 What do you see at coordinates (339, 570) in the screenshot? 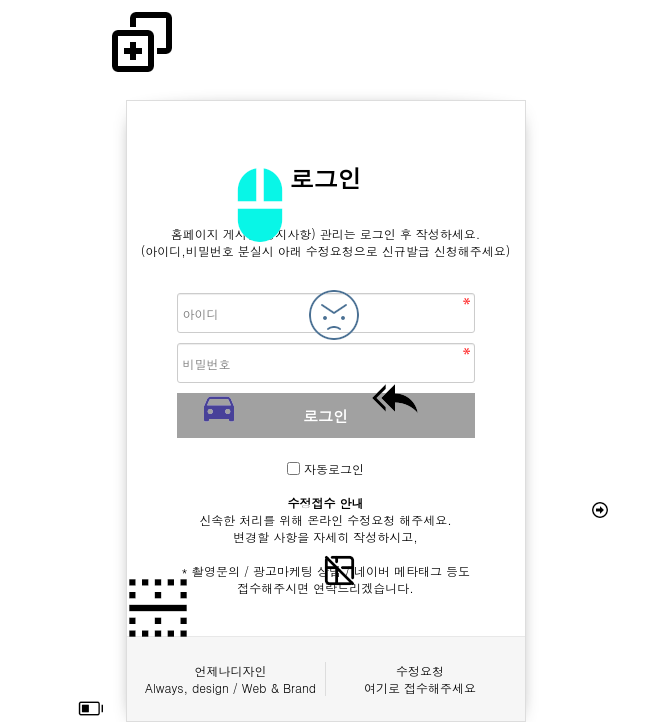
I see `disable table view` at bounding box center [339, 570].